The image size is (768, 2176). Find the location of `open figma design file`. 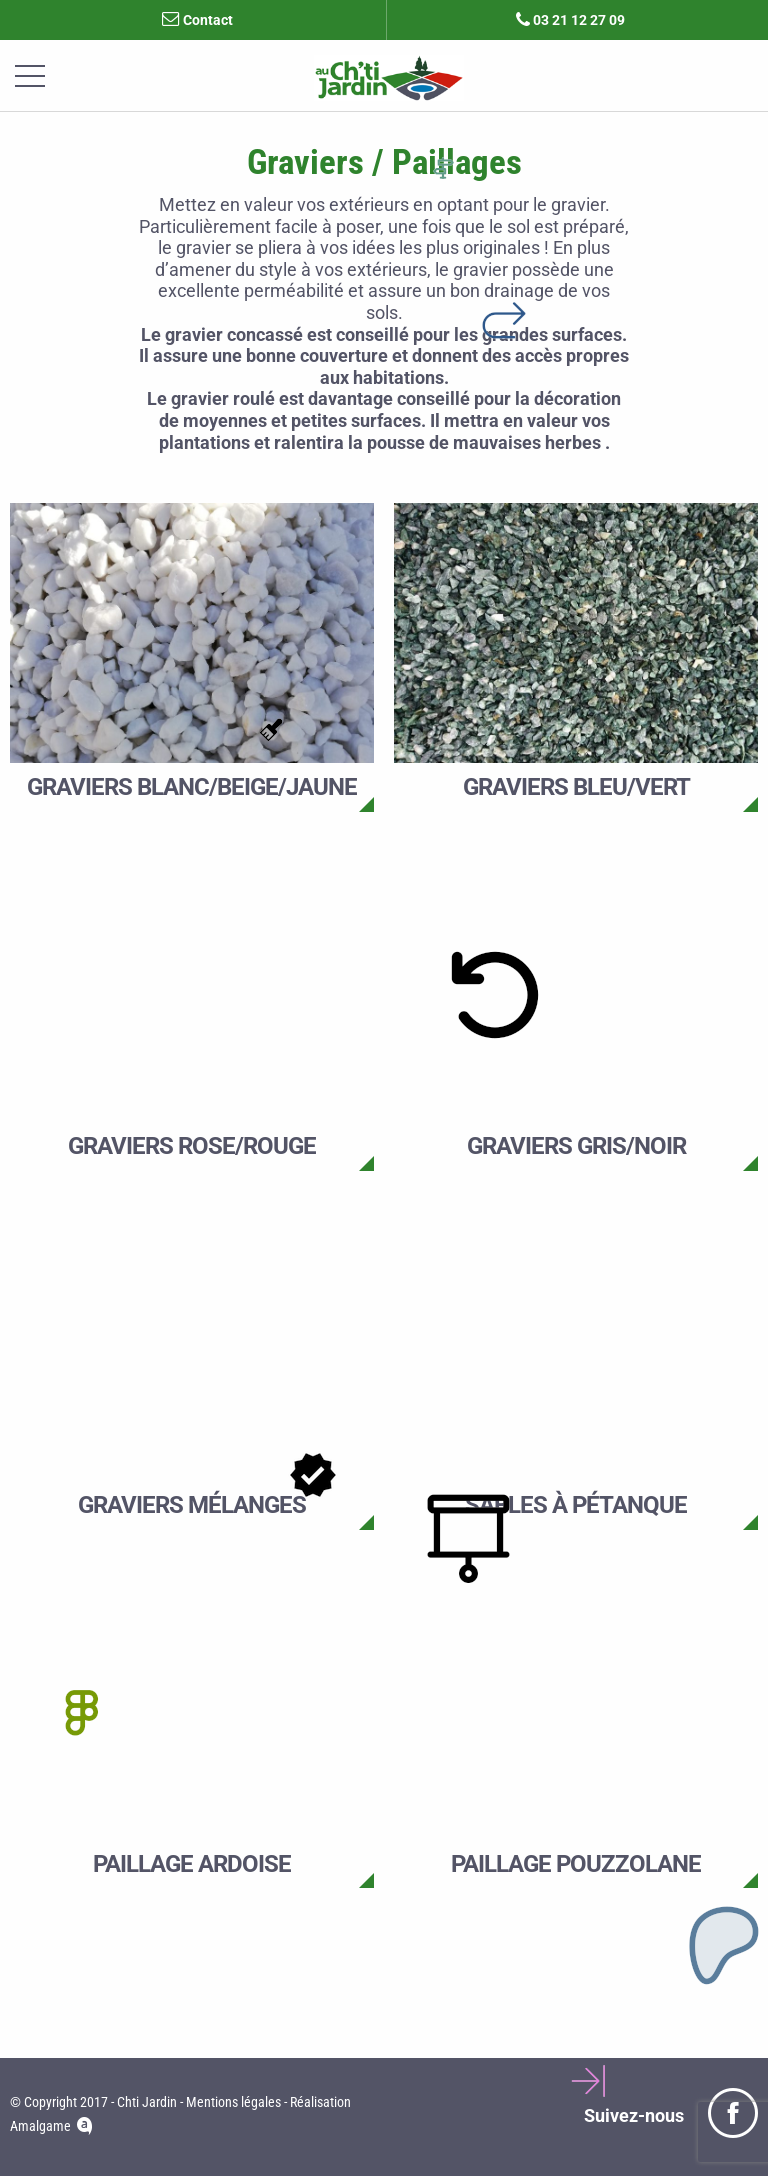

open figma design file is located at coordinates (81, 1712).